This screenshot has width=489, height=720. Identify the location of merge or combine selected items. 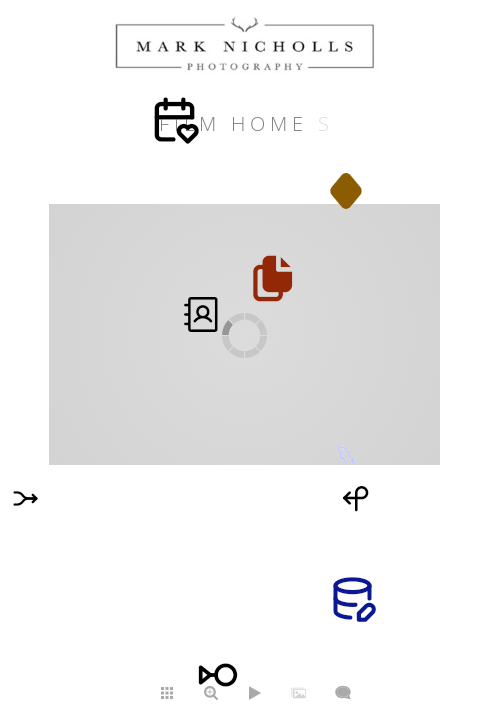
(25, 498).